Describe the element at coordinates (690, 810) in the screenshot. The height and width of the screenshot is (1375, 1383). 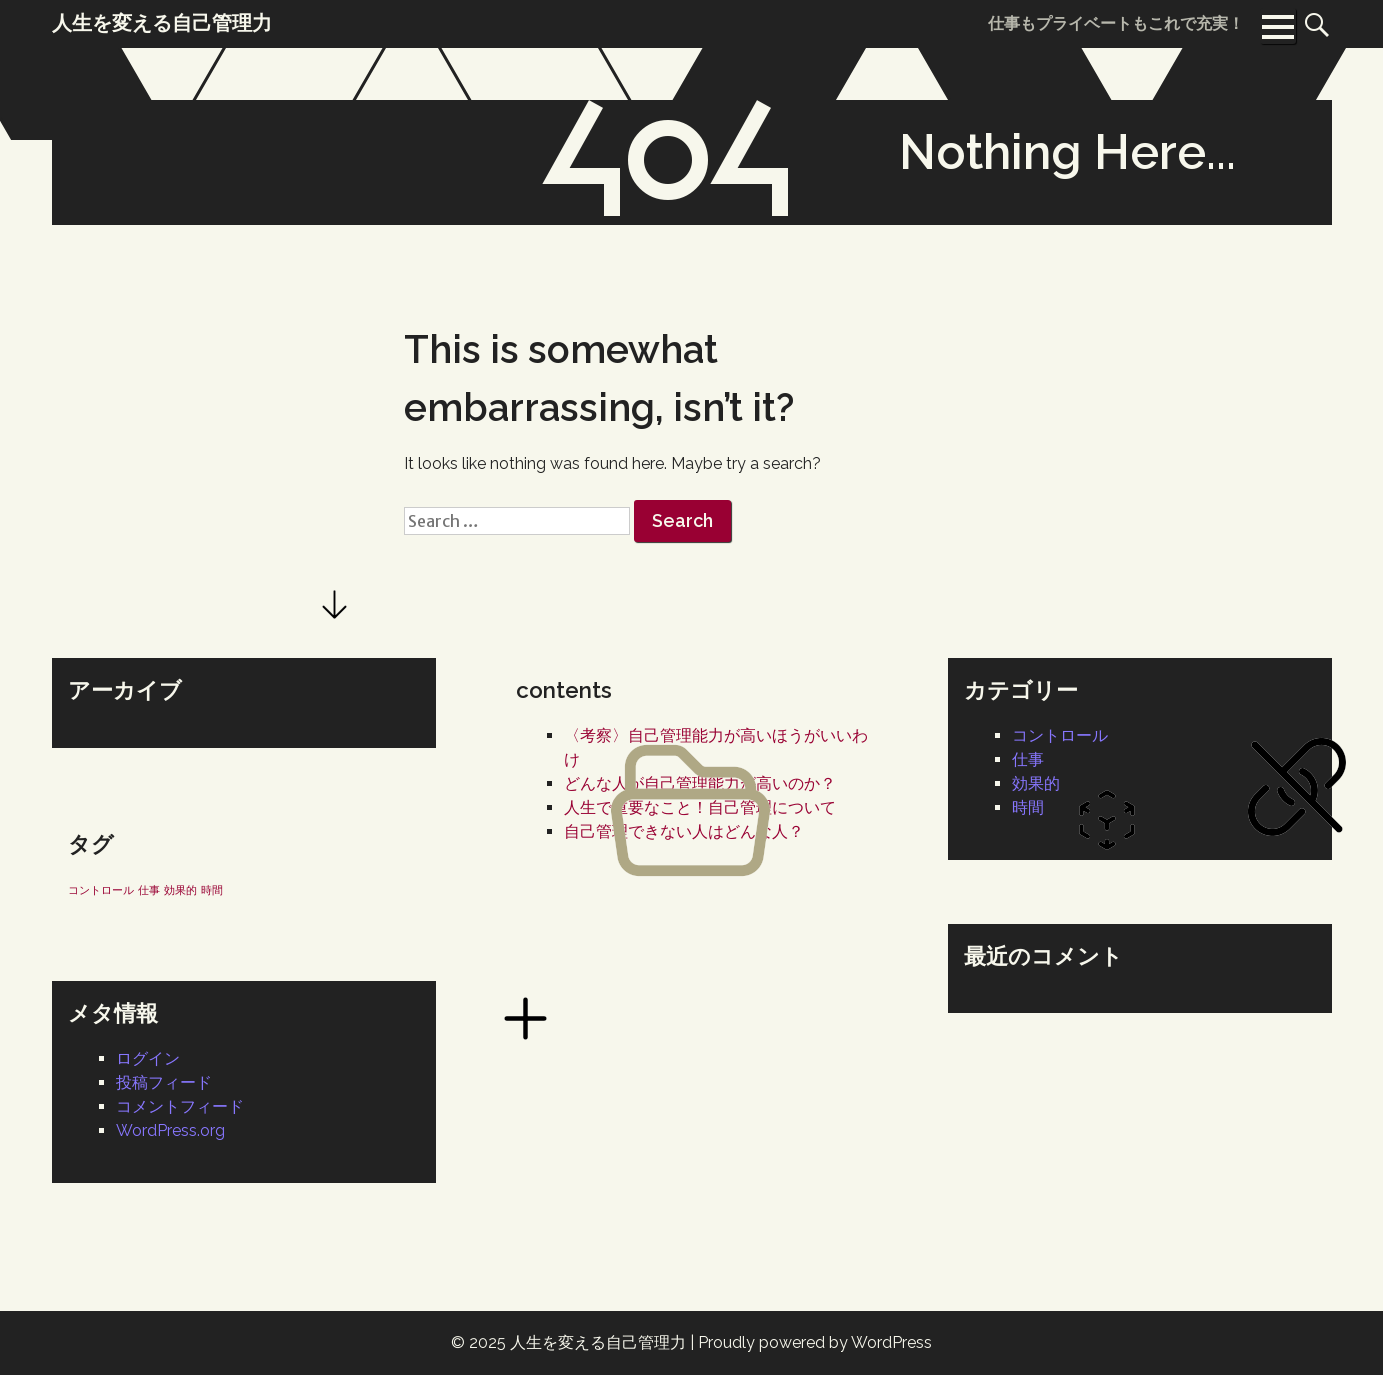
I see `view contents of an open folder` at that location.